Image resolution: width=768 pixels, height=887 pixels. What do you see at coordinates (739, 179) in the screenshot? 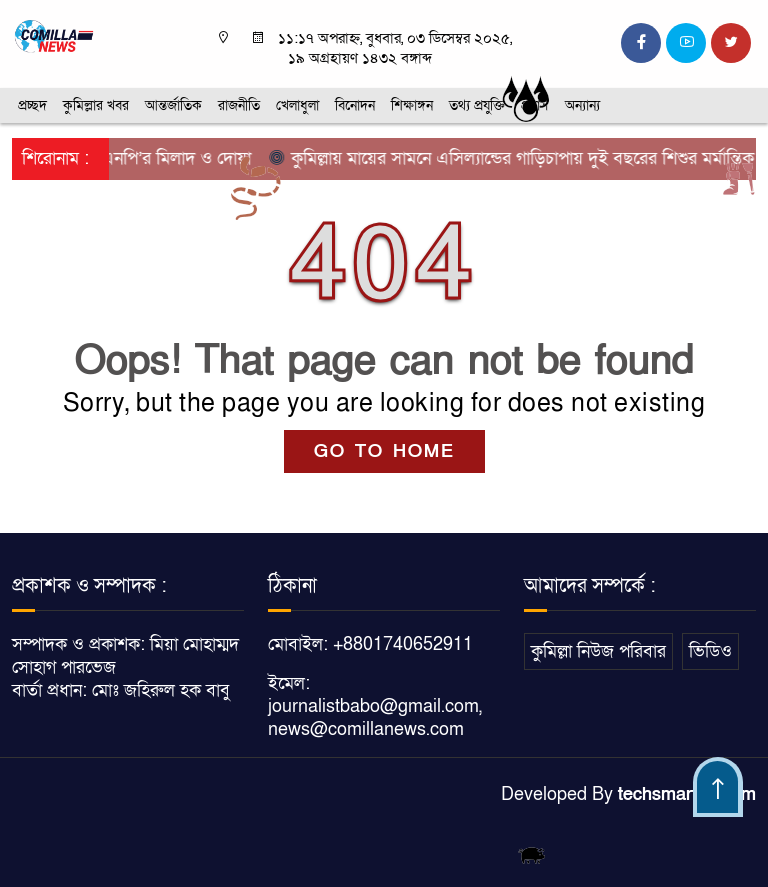
I see `equip a peg leg accessory for your character` at bounding box center [739, 179].